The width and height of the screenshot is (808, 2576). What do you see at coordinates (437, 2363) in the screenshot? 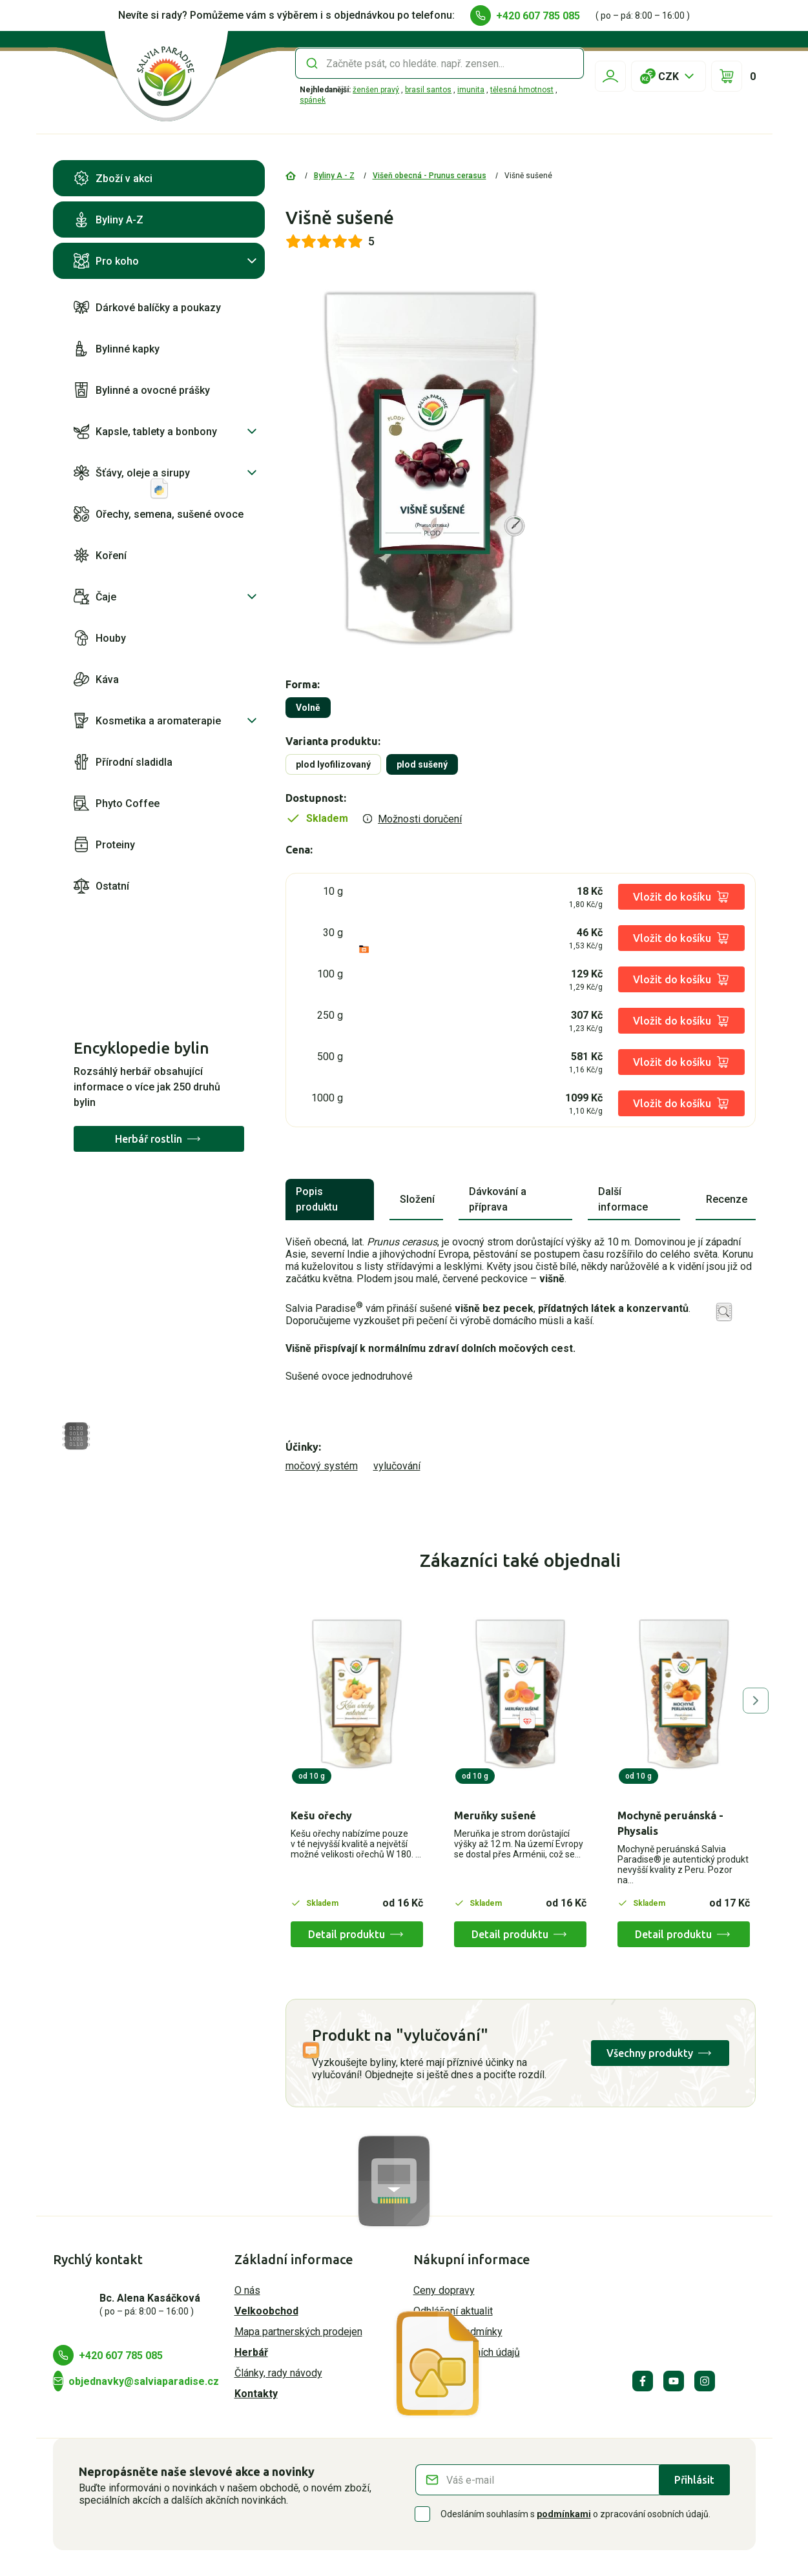
I see `libreoffice draw template file` at bounding box center [437, 2363].